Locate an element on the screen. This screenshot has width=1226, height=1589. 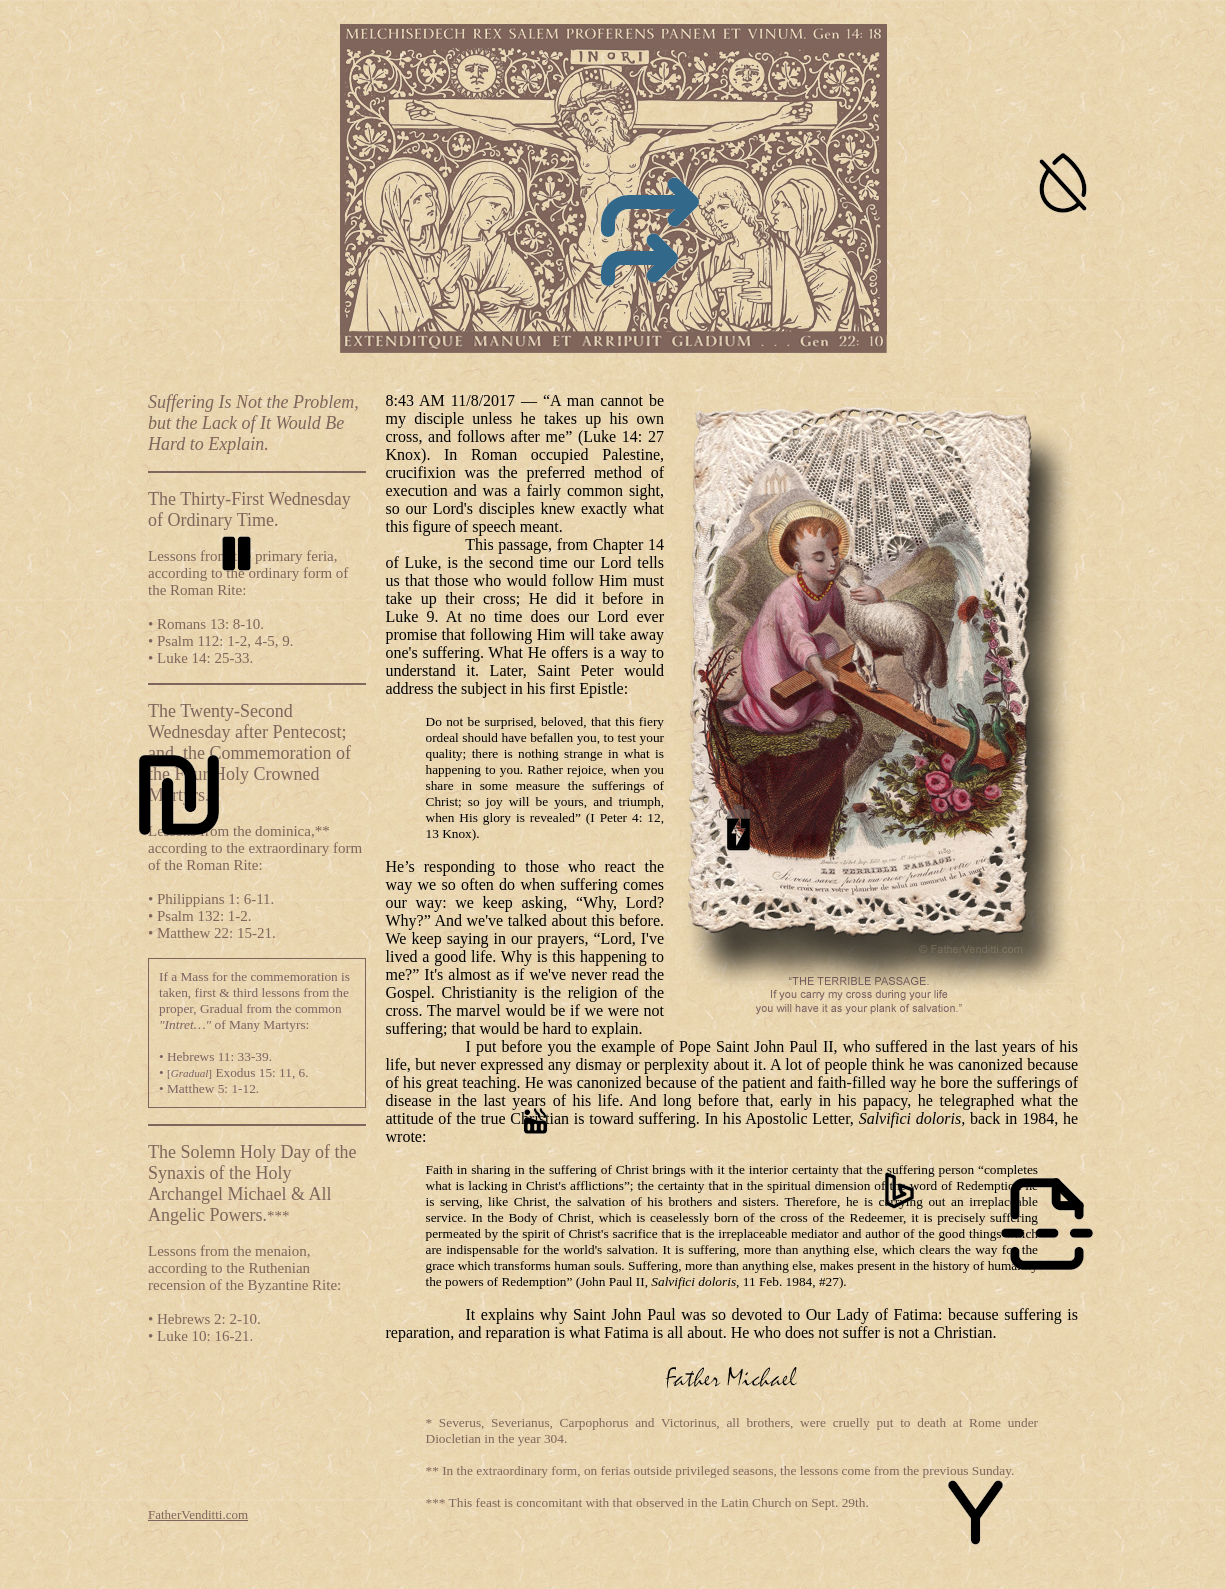
disable water or liquid detection is located at coordinates (1063, 185).